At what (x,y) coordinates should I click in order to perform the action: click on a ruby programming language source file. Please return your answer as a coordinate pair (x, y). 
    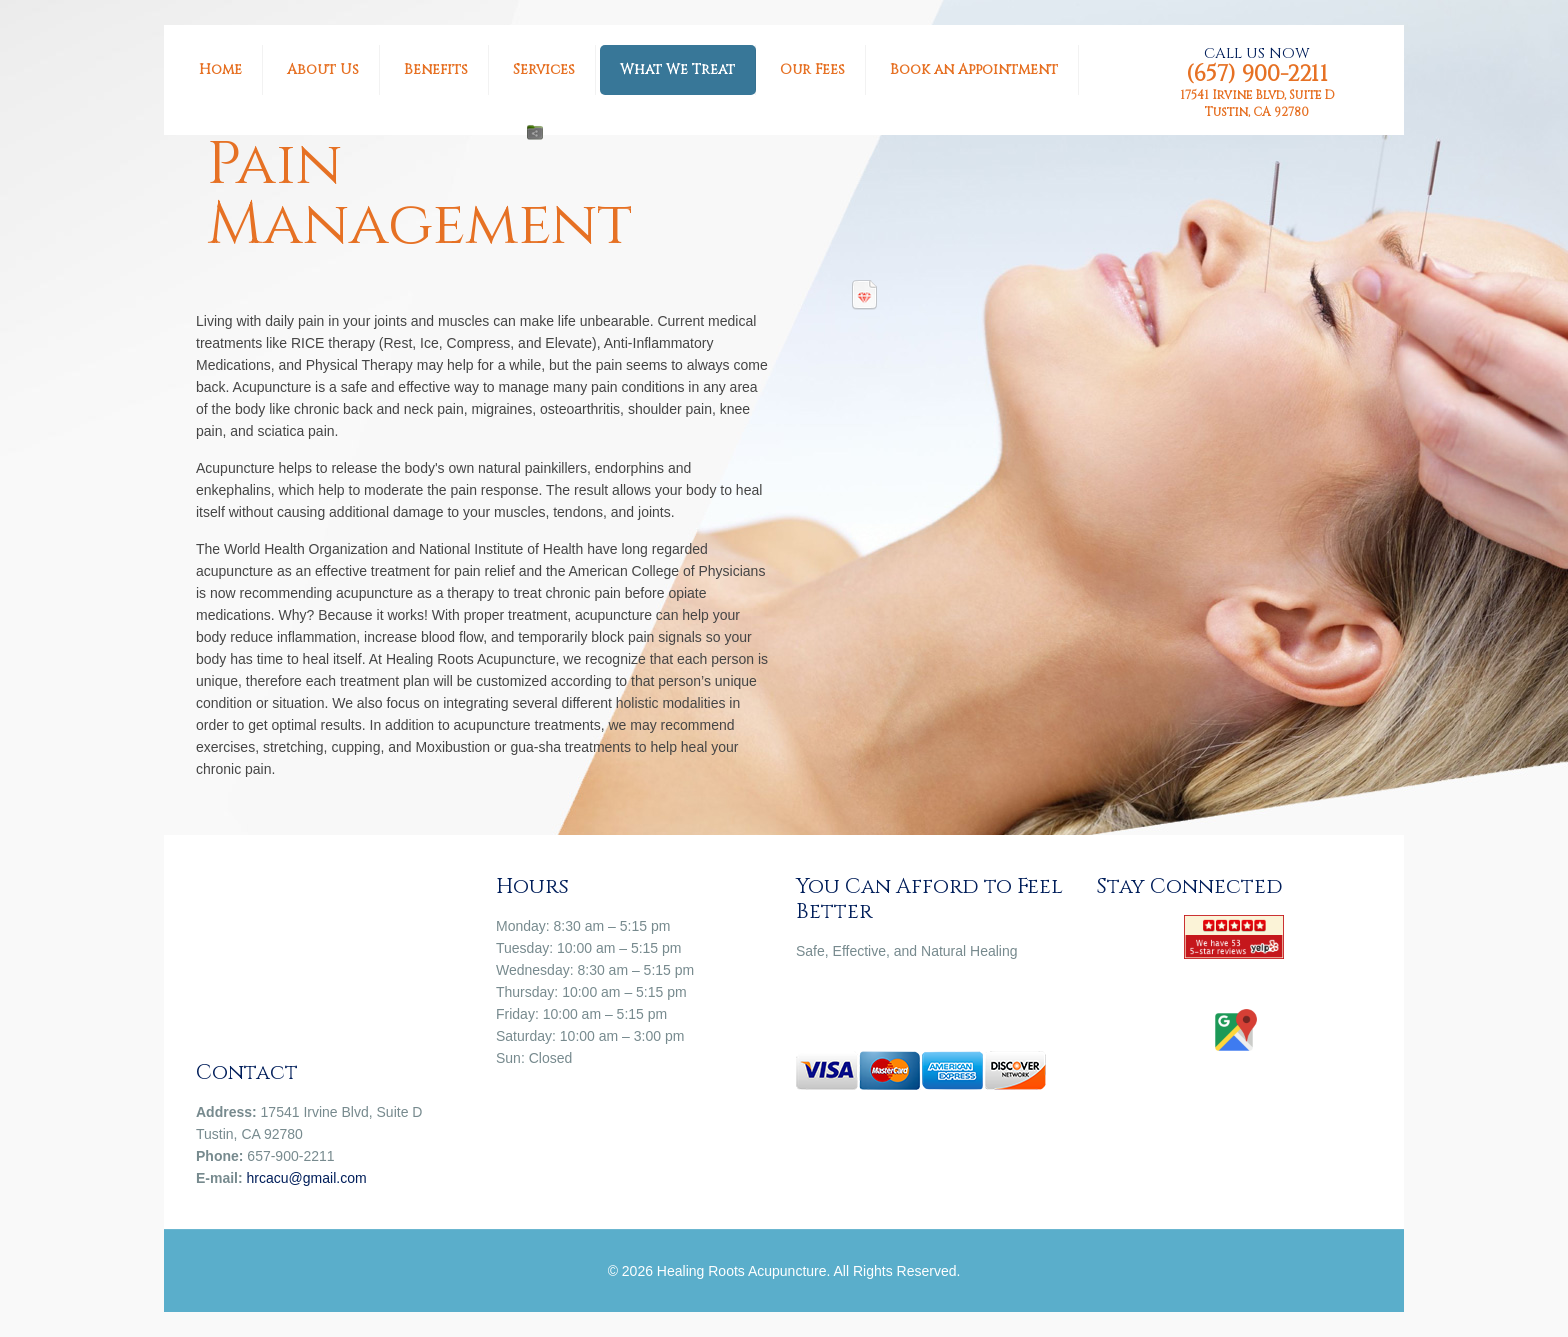
    Looking at the image, I should click on (864, 294).